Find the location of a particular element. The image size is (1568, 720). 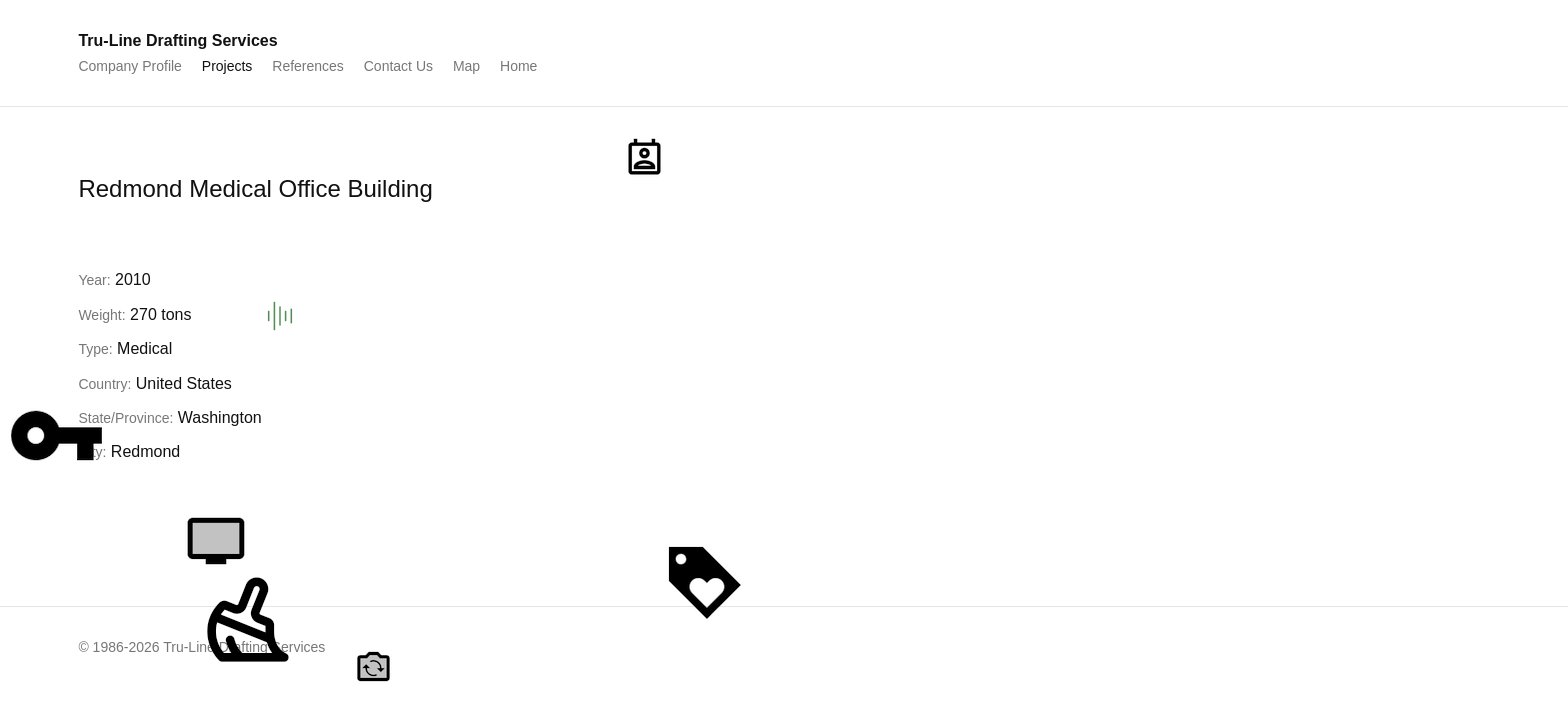

clear cache or temporary files is located at coordinates (246, 622).